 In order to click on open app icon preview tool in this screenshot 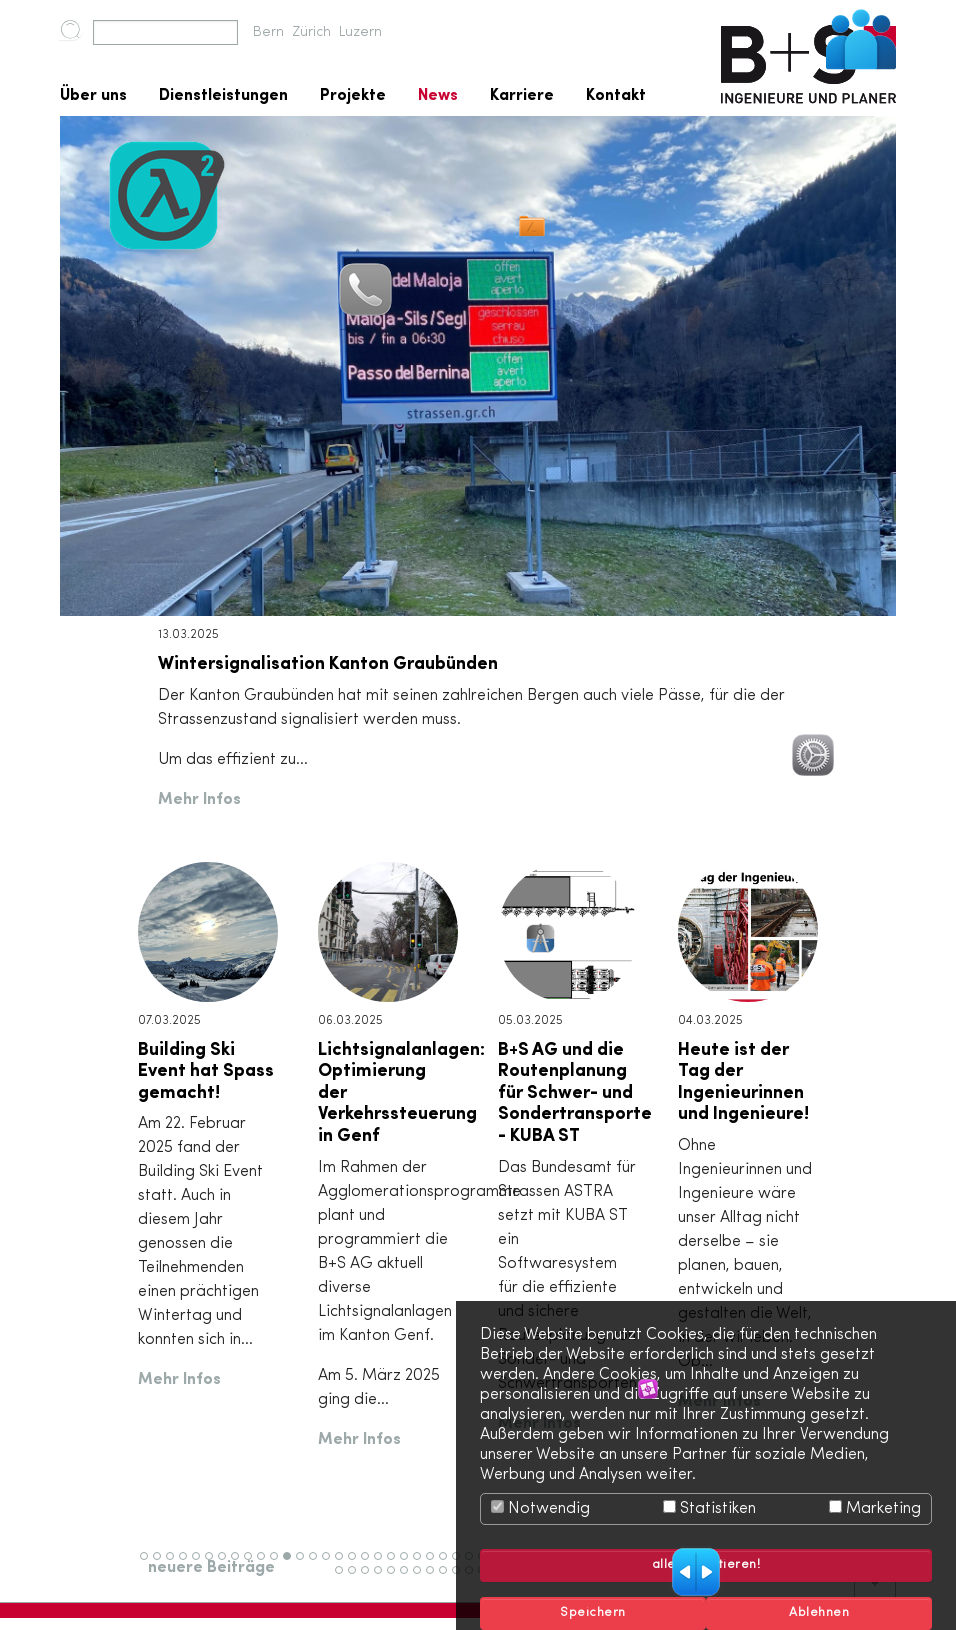, I will do `click(540, 938)`.